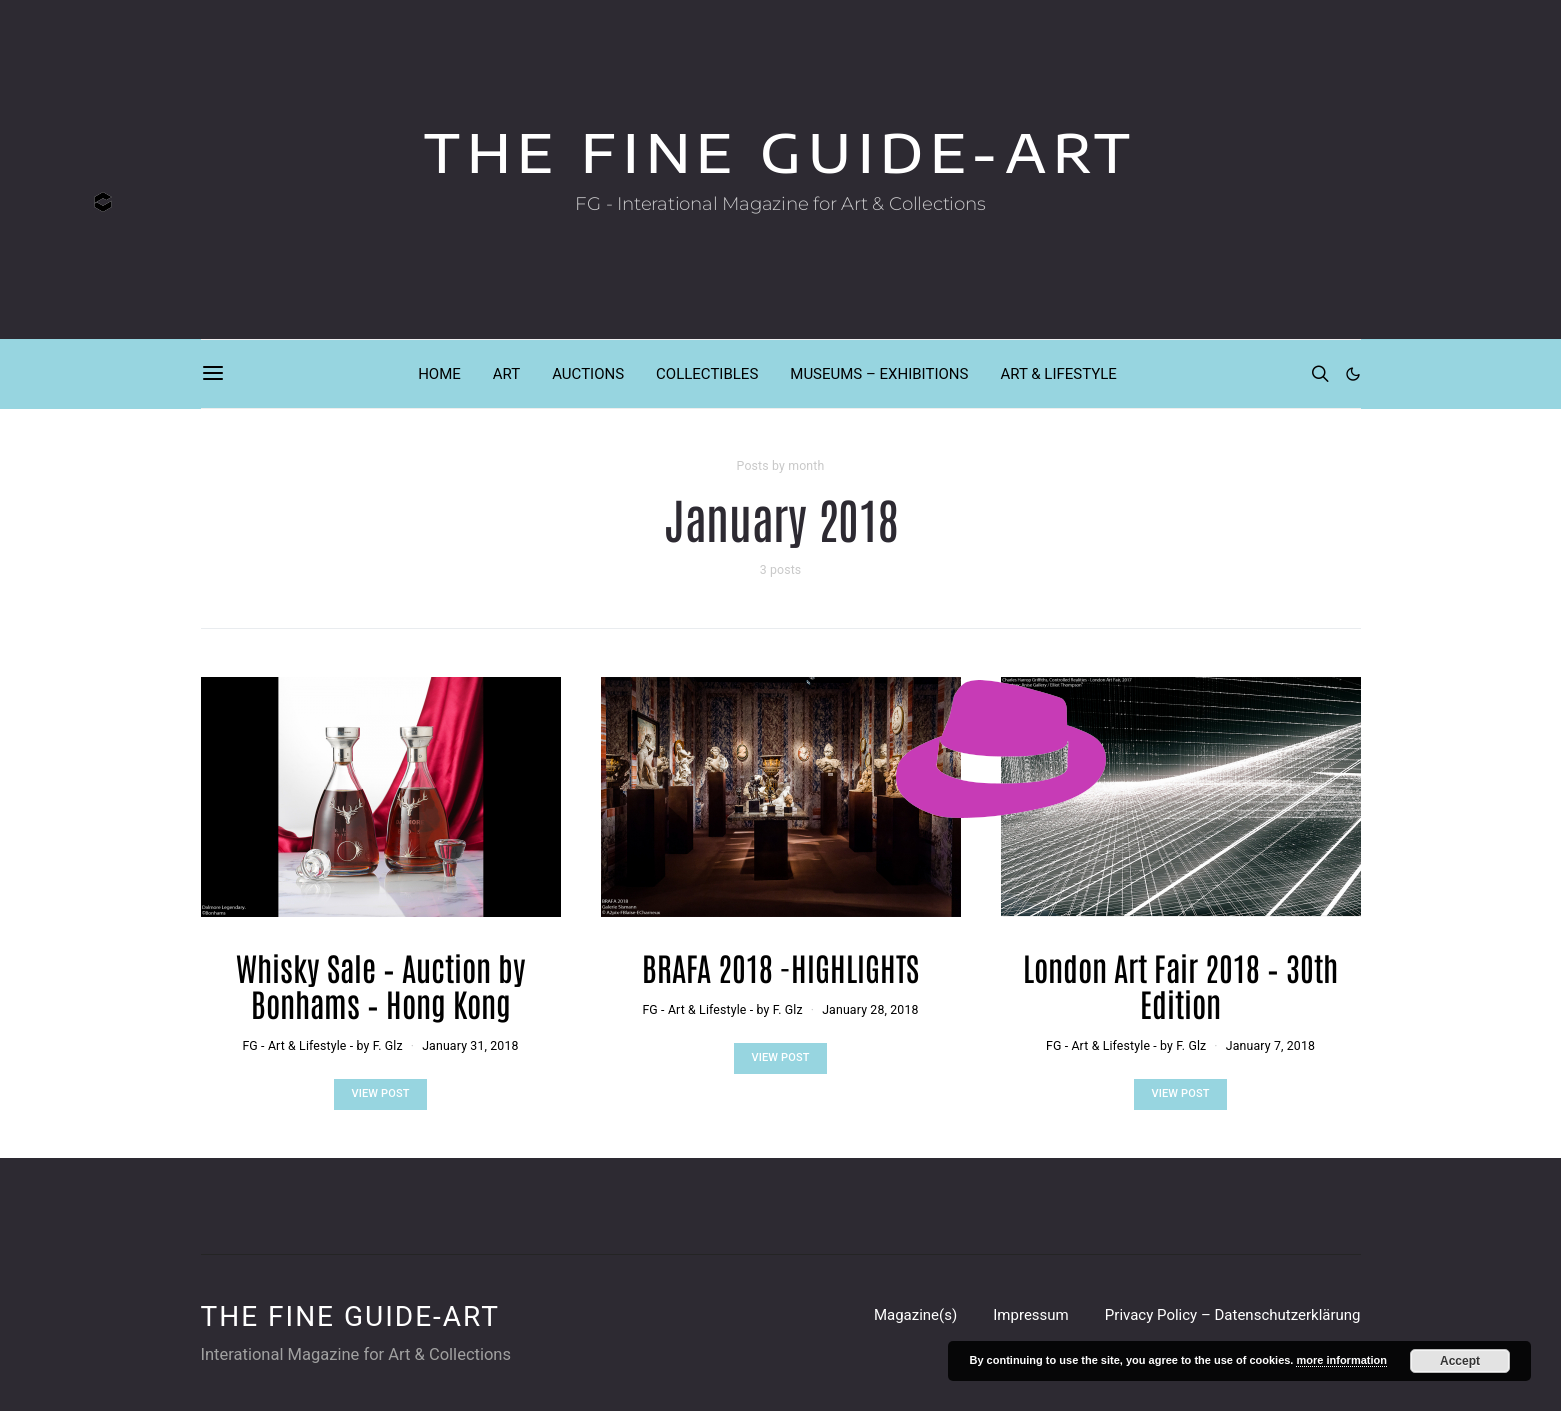 The image size is (1561, 1411). I want to click on sinatra ruby framework logo, so click(1001, 749).